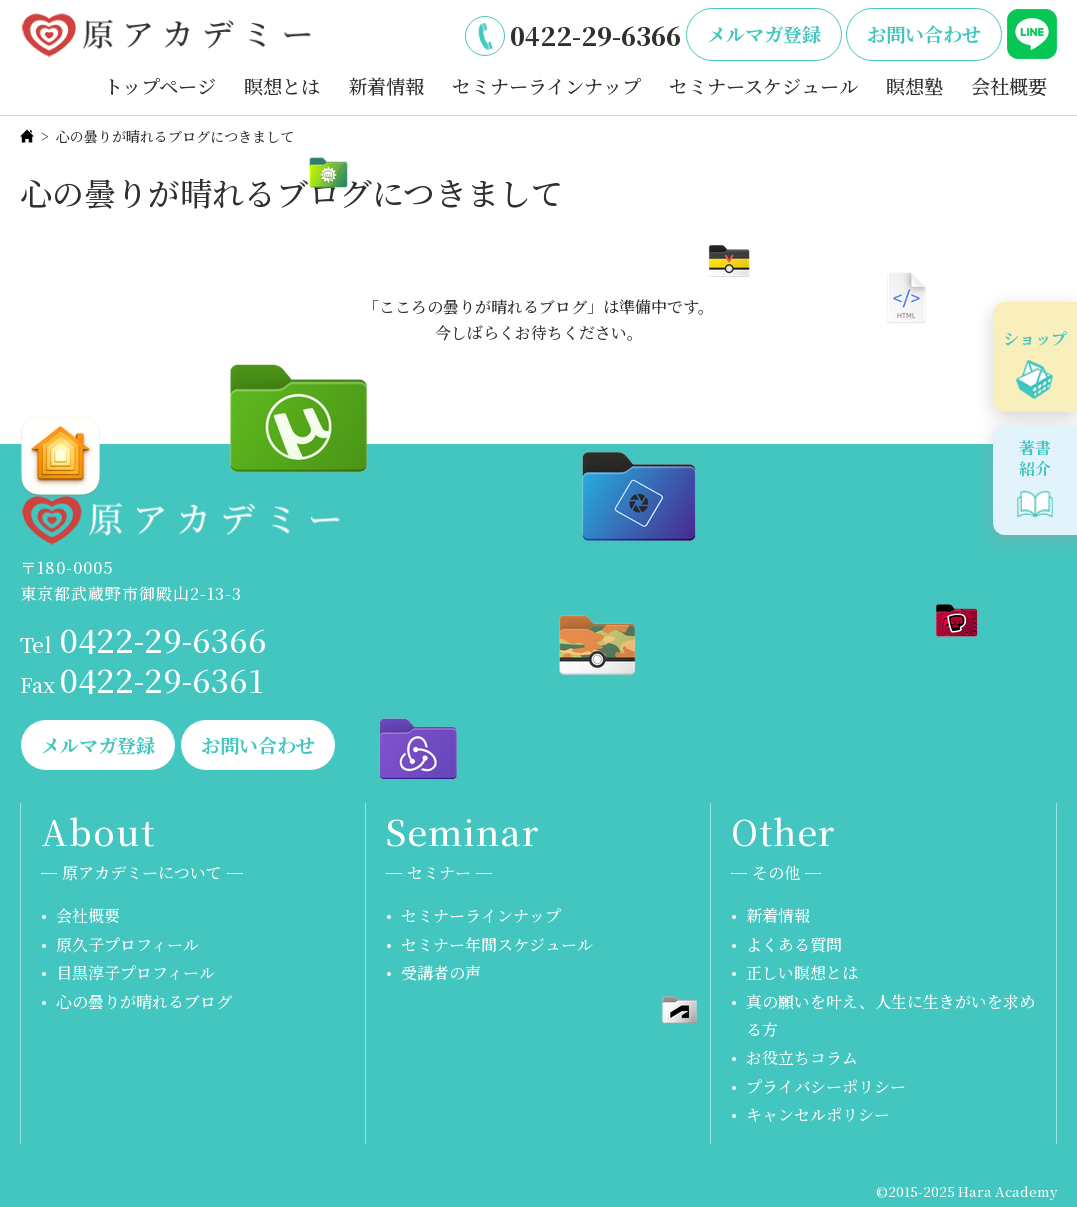  What do you see at coordinates (60, 455) in the screenshot?
I see `open the home app to control smart home devices` at bounding box center [60, 455].